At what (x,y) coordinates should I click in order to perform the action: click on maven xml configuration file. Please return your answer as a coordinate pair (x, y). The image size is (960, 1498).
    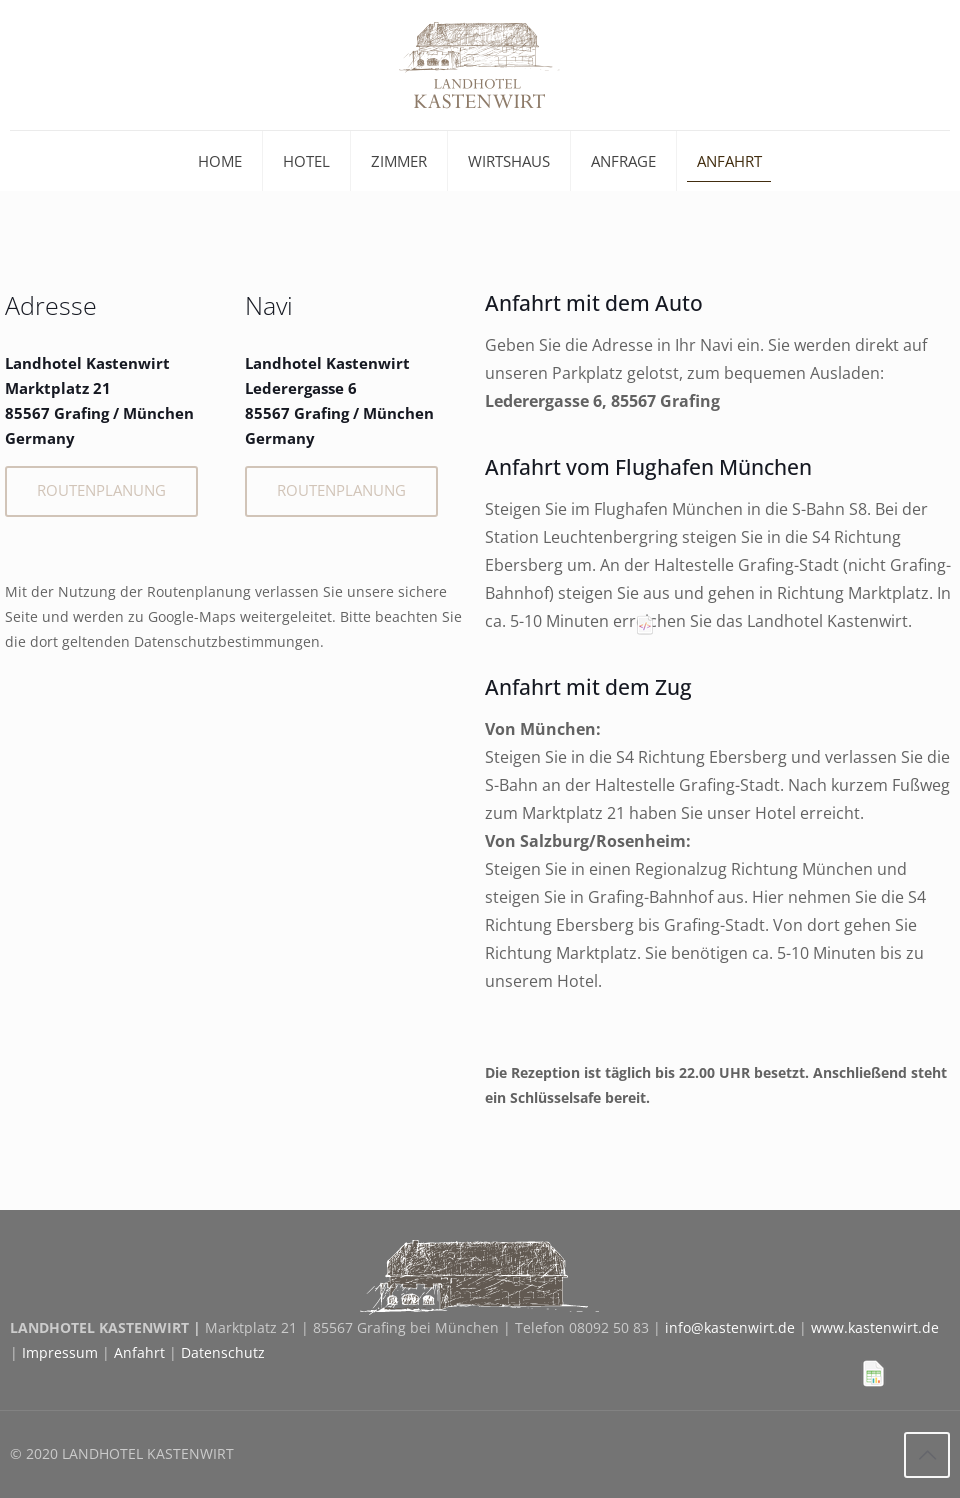
    Looking at the image, I should click on (645, 625).